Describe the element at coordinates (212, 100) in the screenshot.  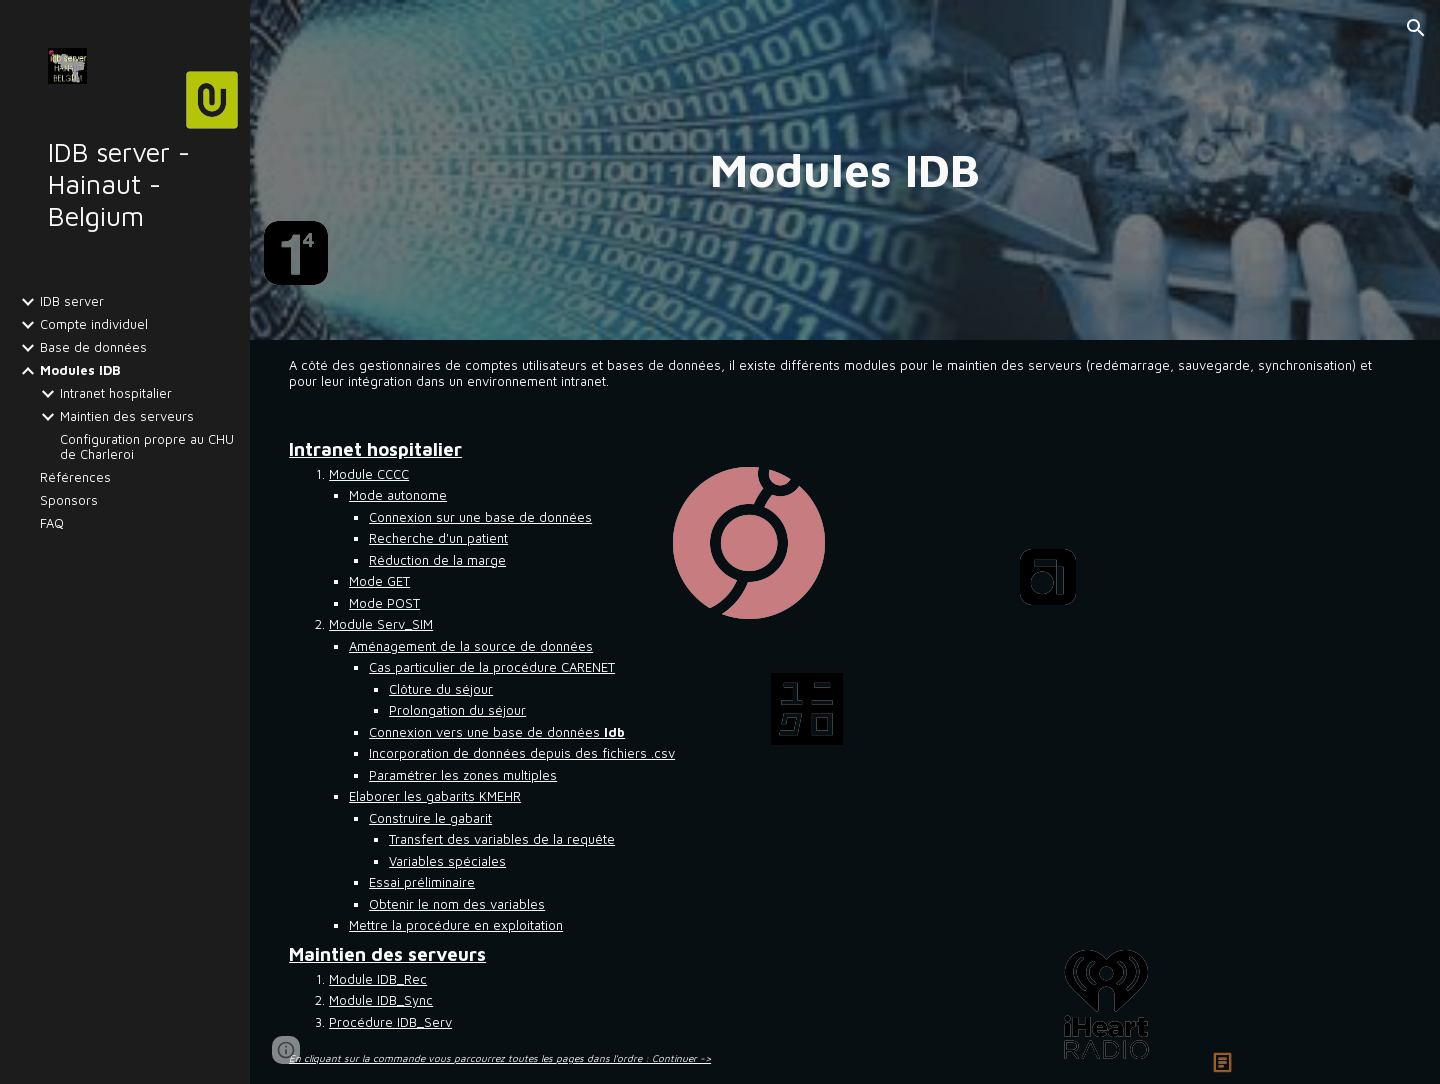
I see `attach a file to your message` at that location.